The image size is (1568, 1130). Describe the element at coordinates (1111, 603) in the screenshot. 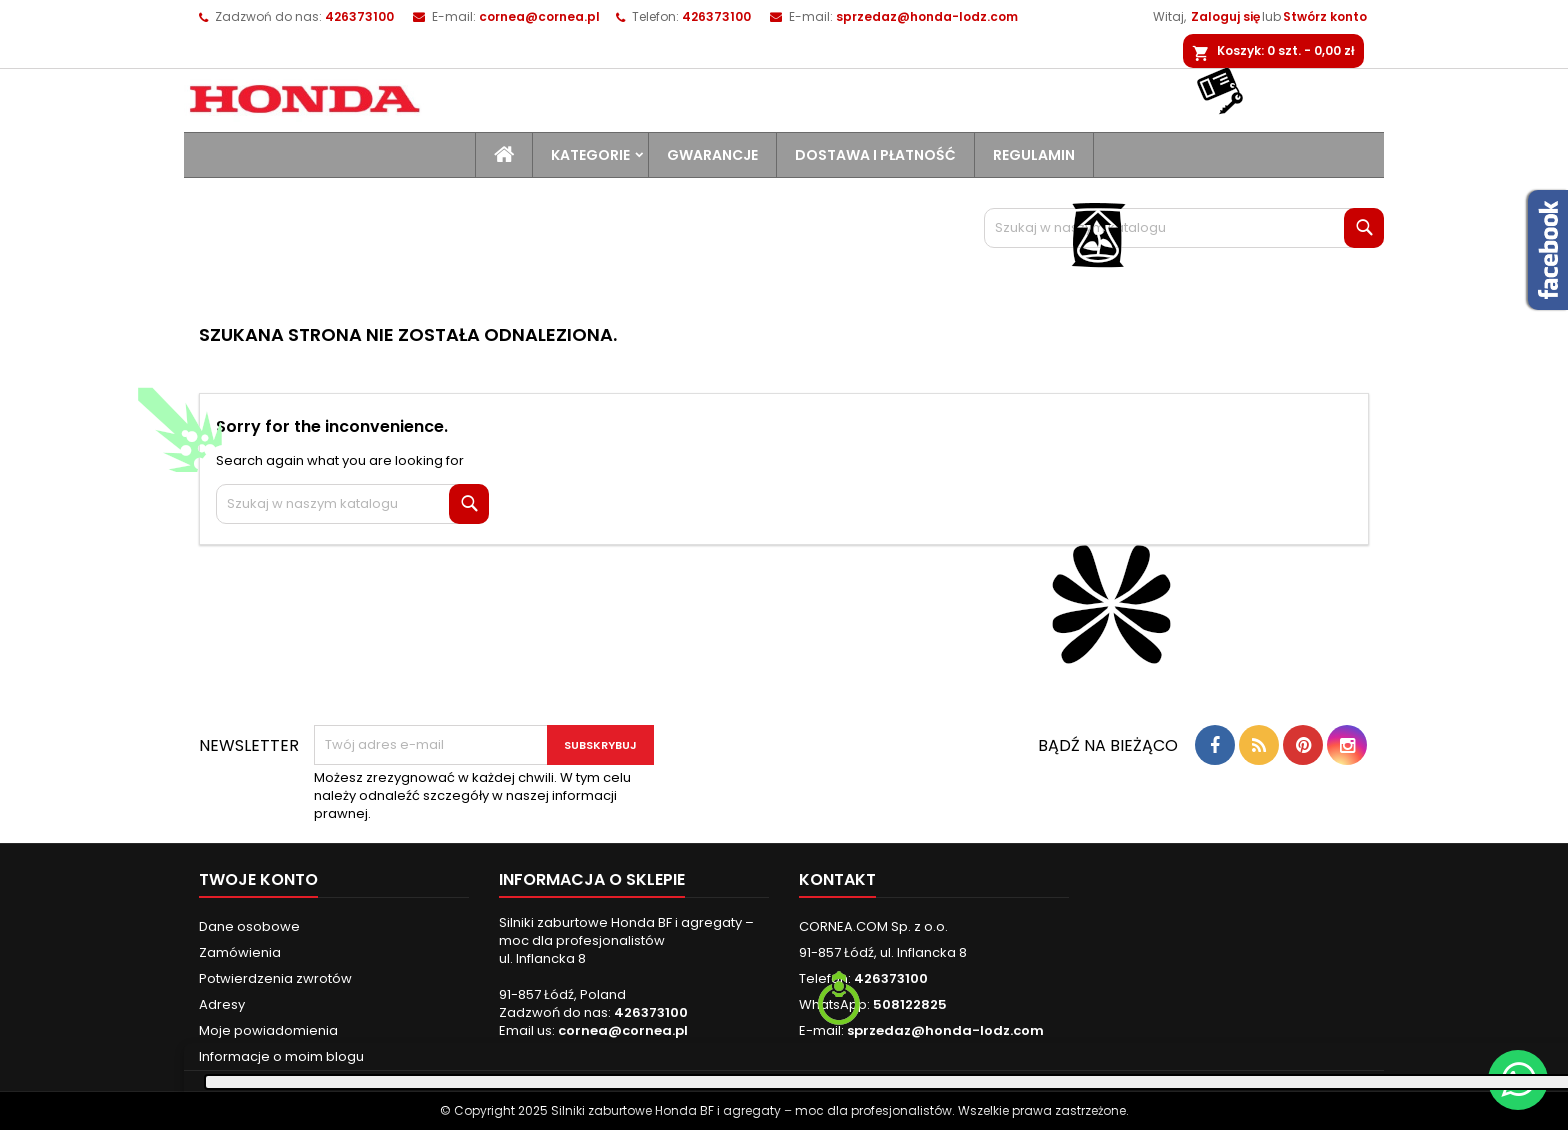

I see `equip fairy wings accessory` at that location.